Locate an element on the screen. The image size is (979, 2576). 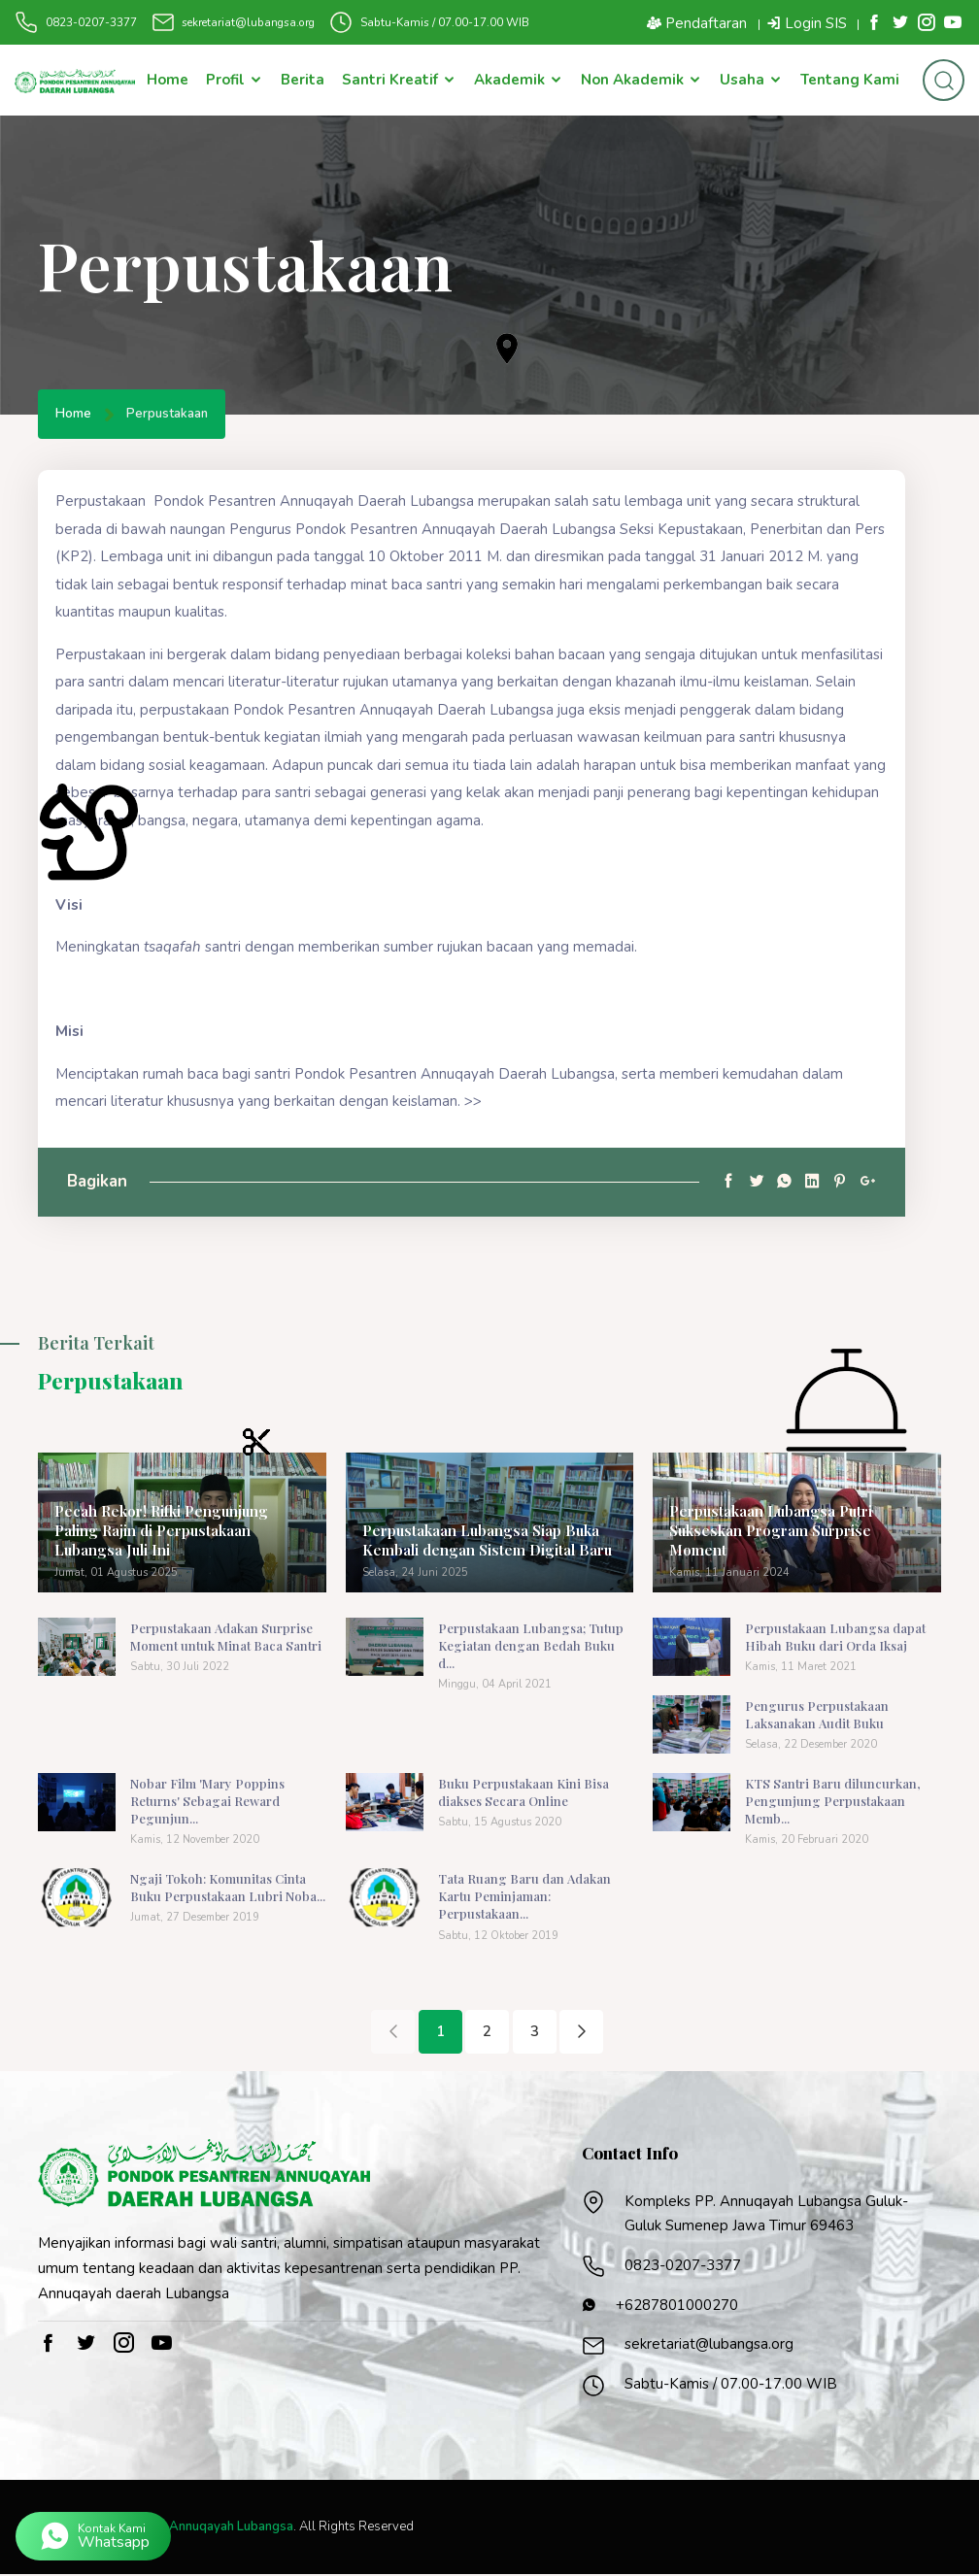
cut selected content to clipboard is located at coordinates (256, 1442).